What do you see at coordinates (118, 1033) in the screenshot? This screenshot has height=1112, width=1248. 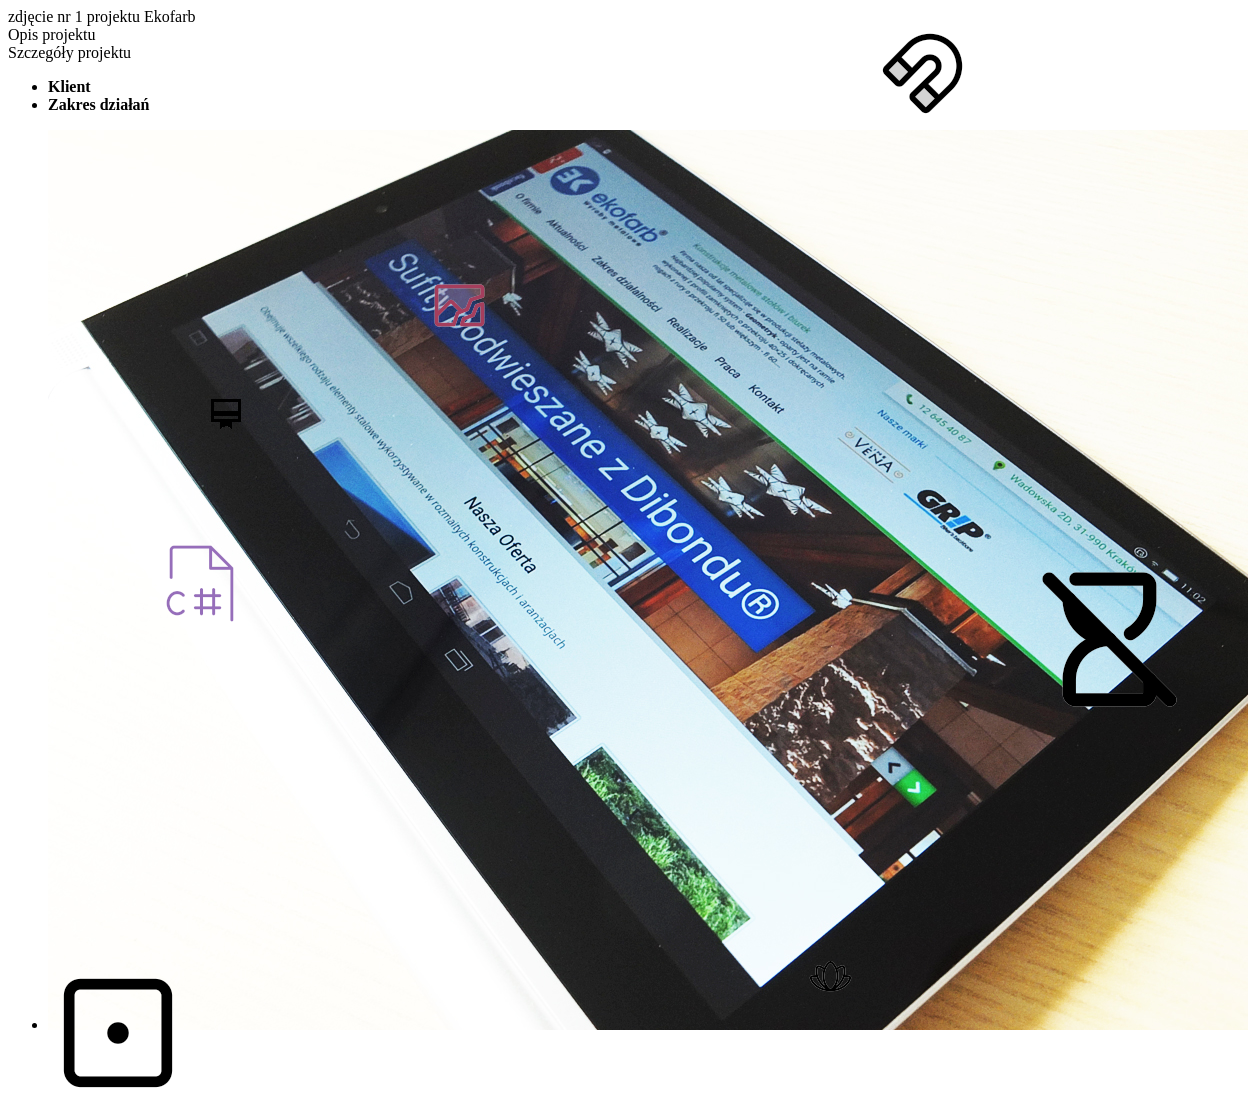 I see `indicates a selected or active state` at bounding box center [118, 1033].